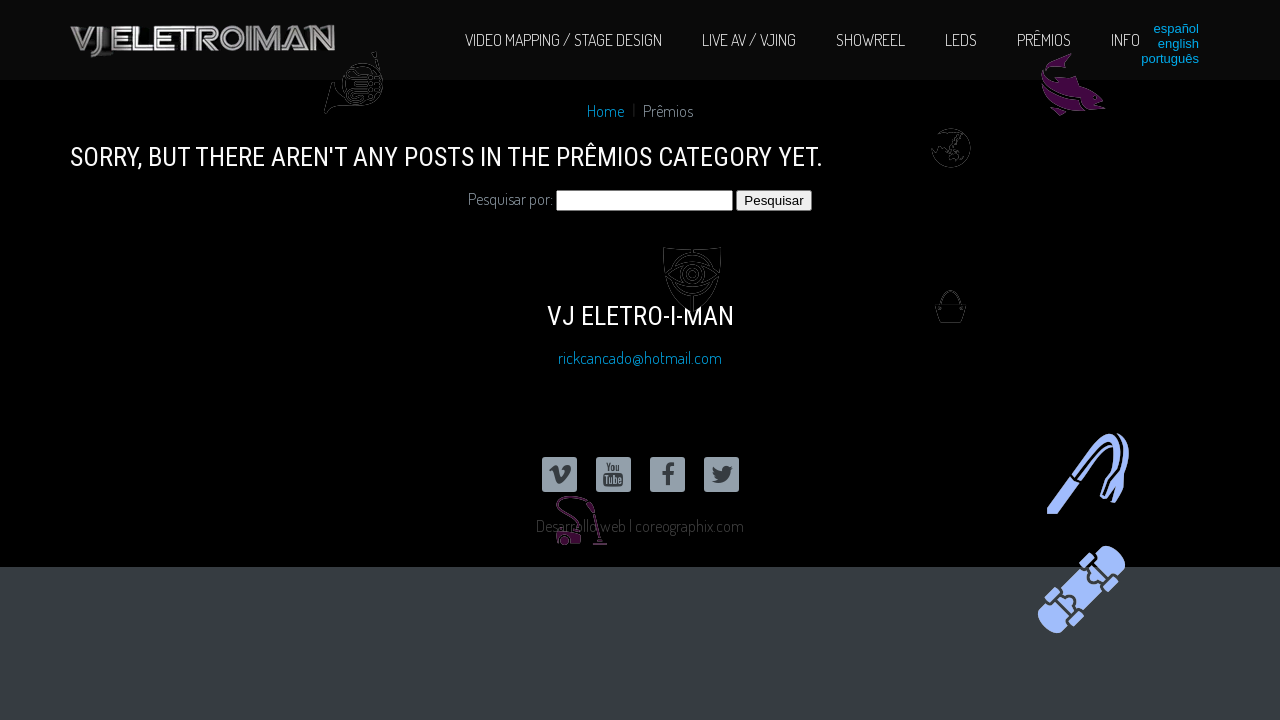  Describe the element at coordinates (950, 306) in the screenshot. I see `access beach or vacation-related items` at that location.